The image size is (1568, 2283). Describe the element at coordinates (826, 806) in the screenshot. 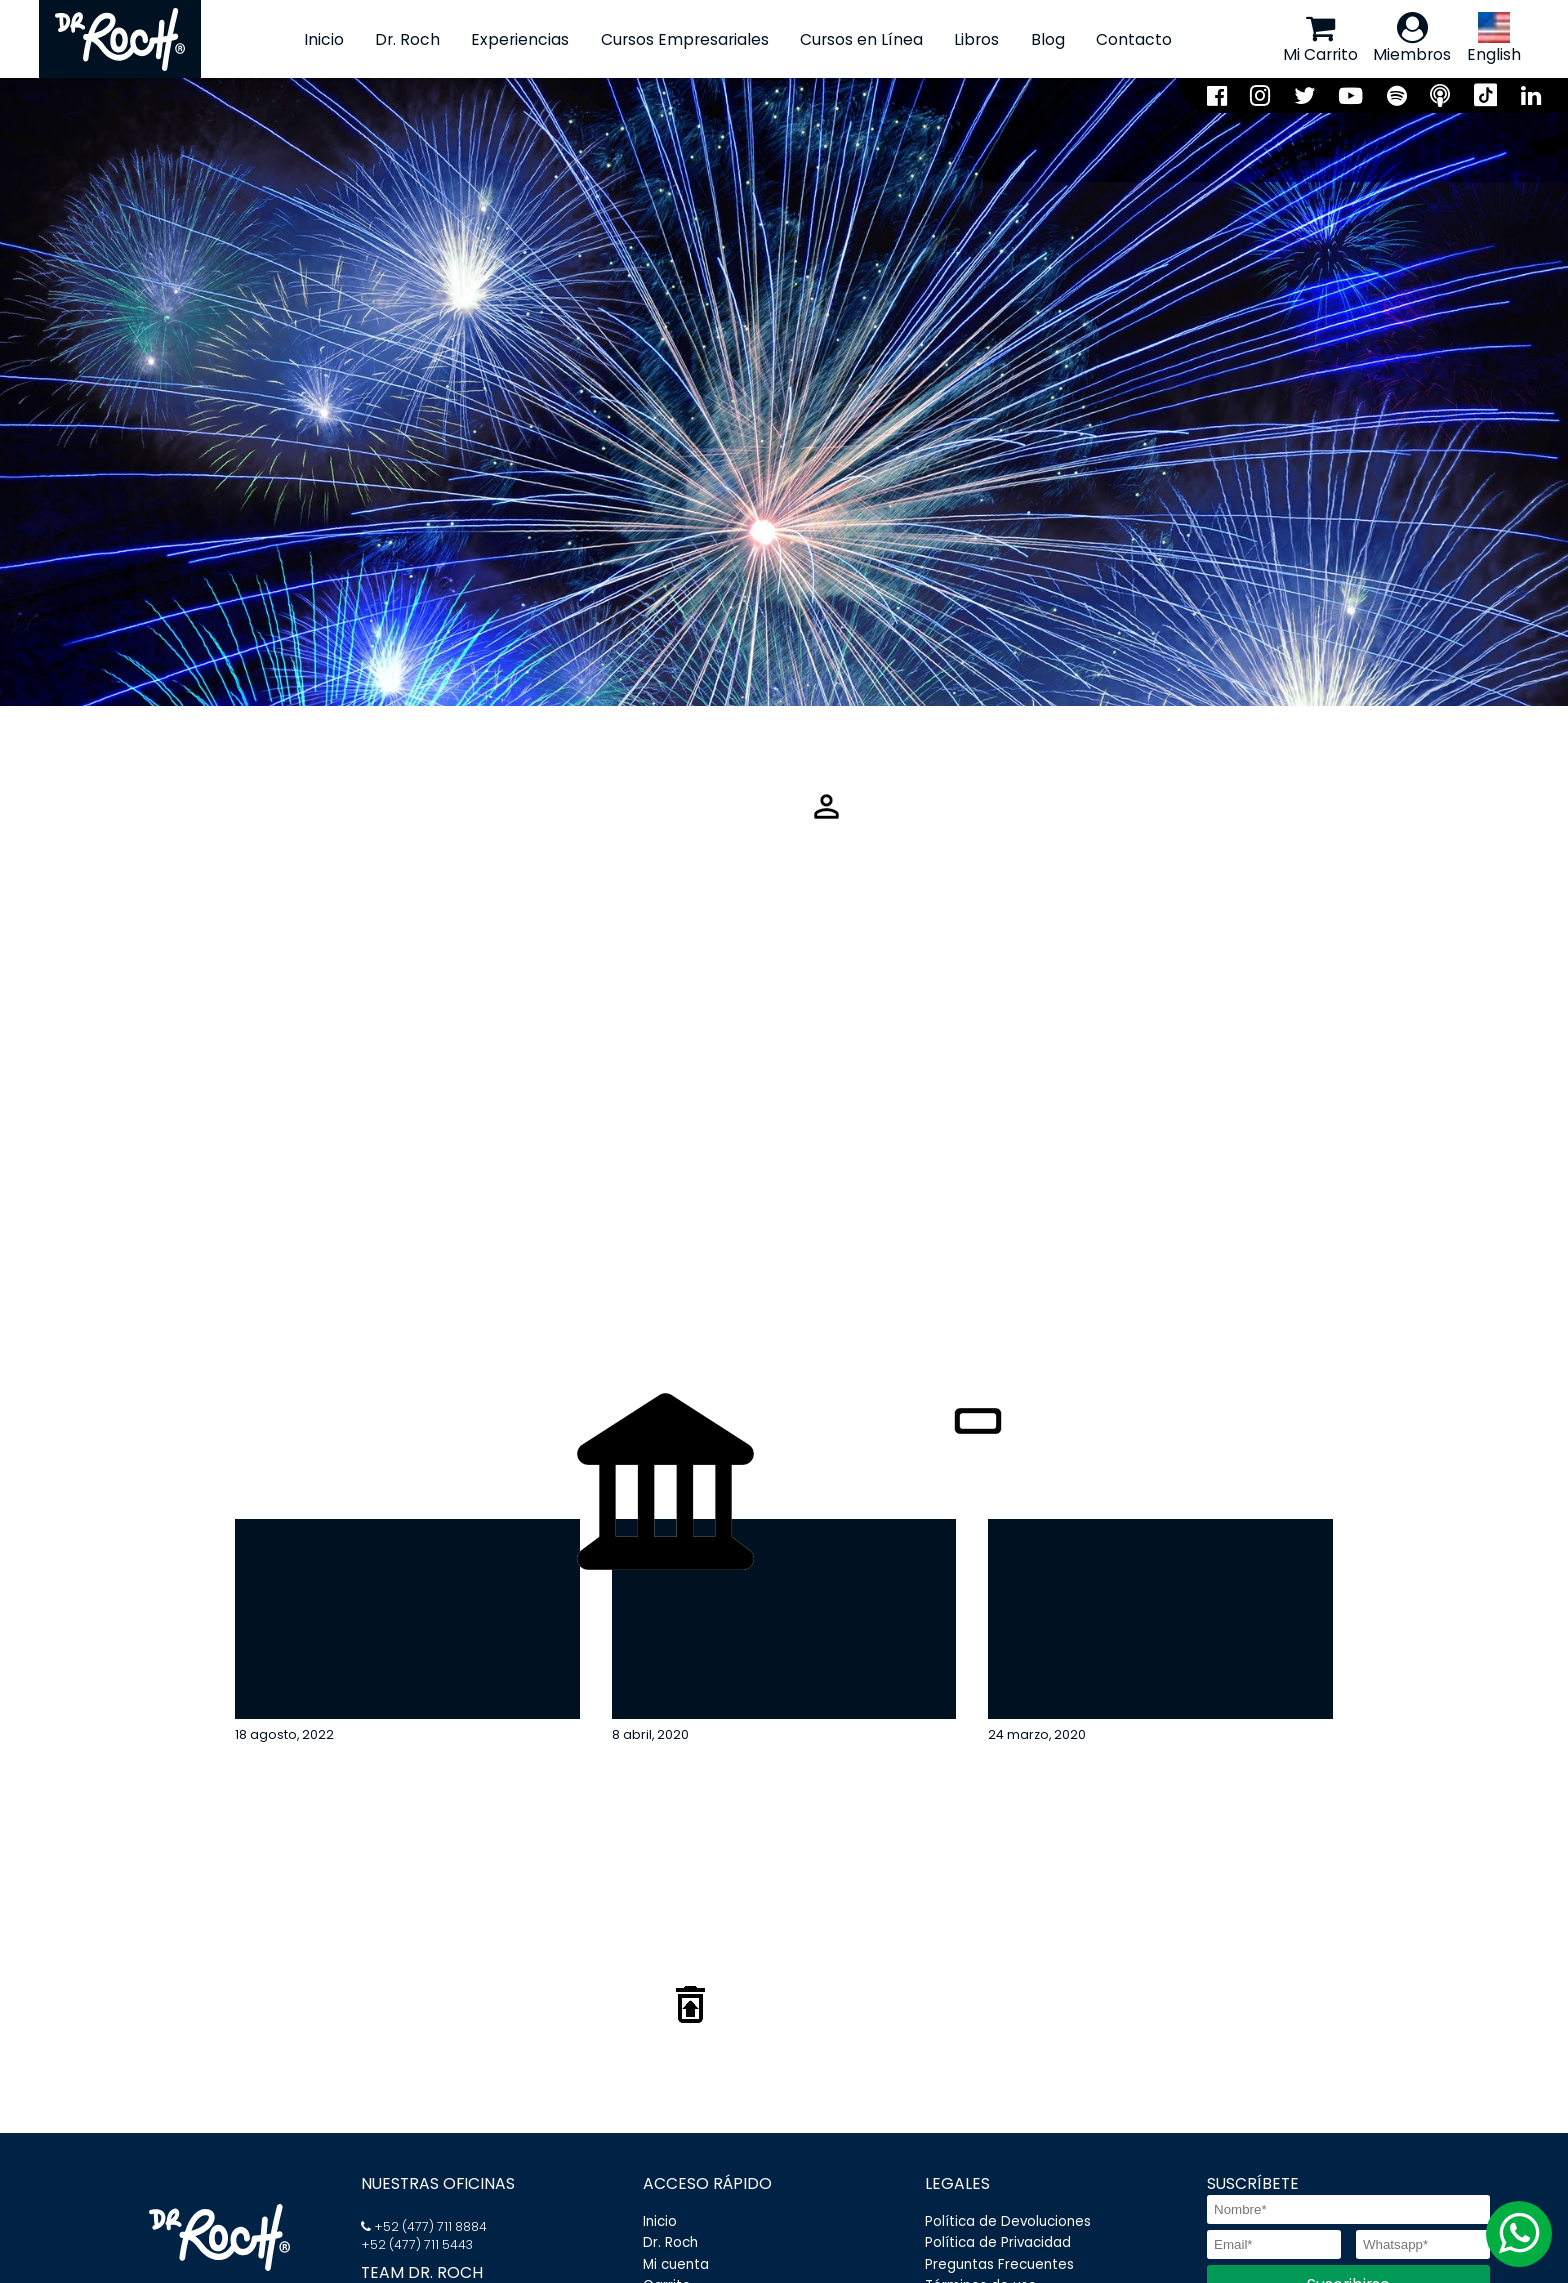

I see `view your profile` at that location.